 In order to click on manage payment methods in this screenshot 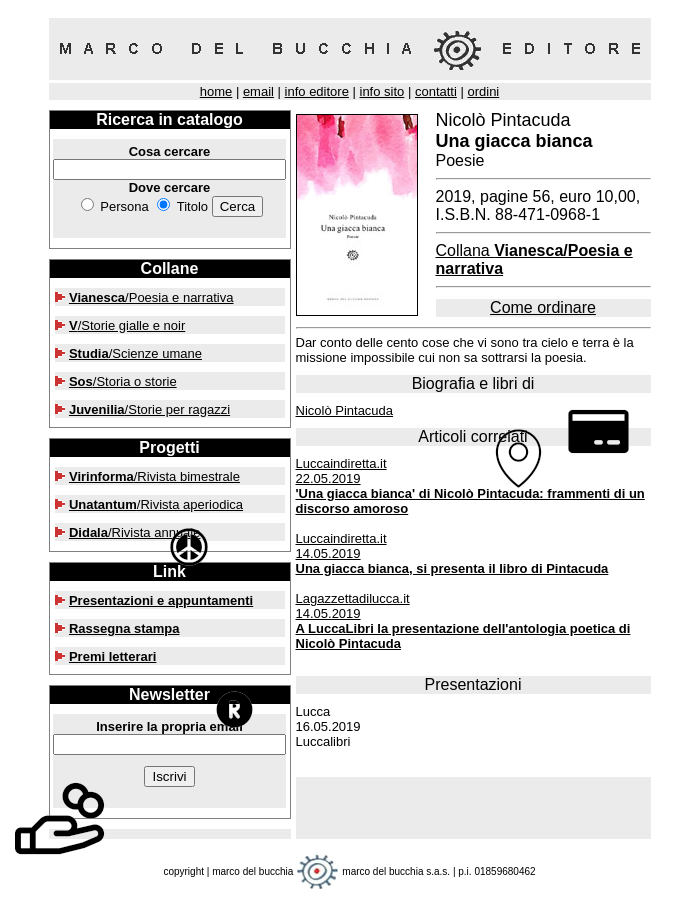, I will do `click(598, 431)`.